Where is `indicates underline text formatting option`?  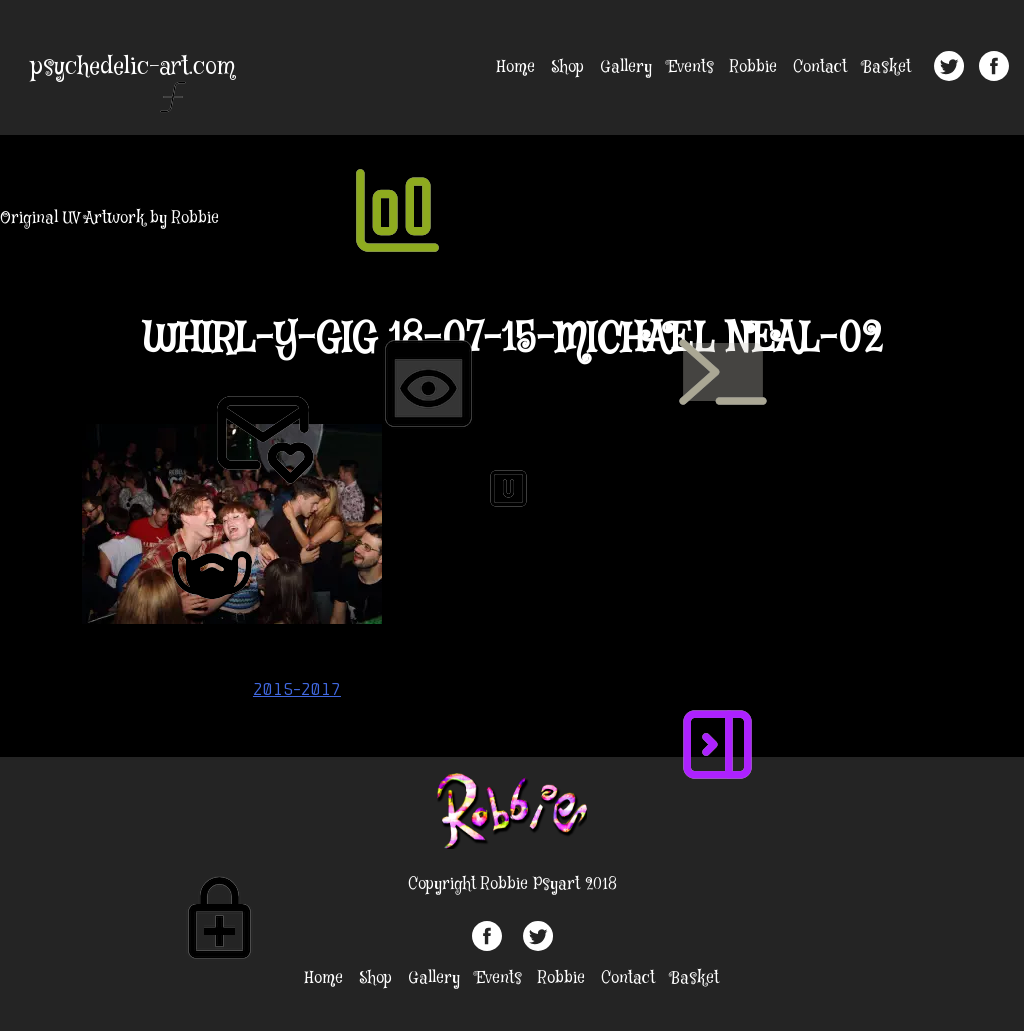
indicates underline text formatting option is located at coordinates (508, 488).